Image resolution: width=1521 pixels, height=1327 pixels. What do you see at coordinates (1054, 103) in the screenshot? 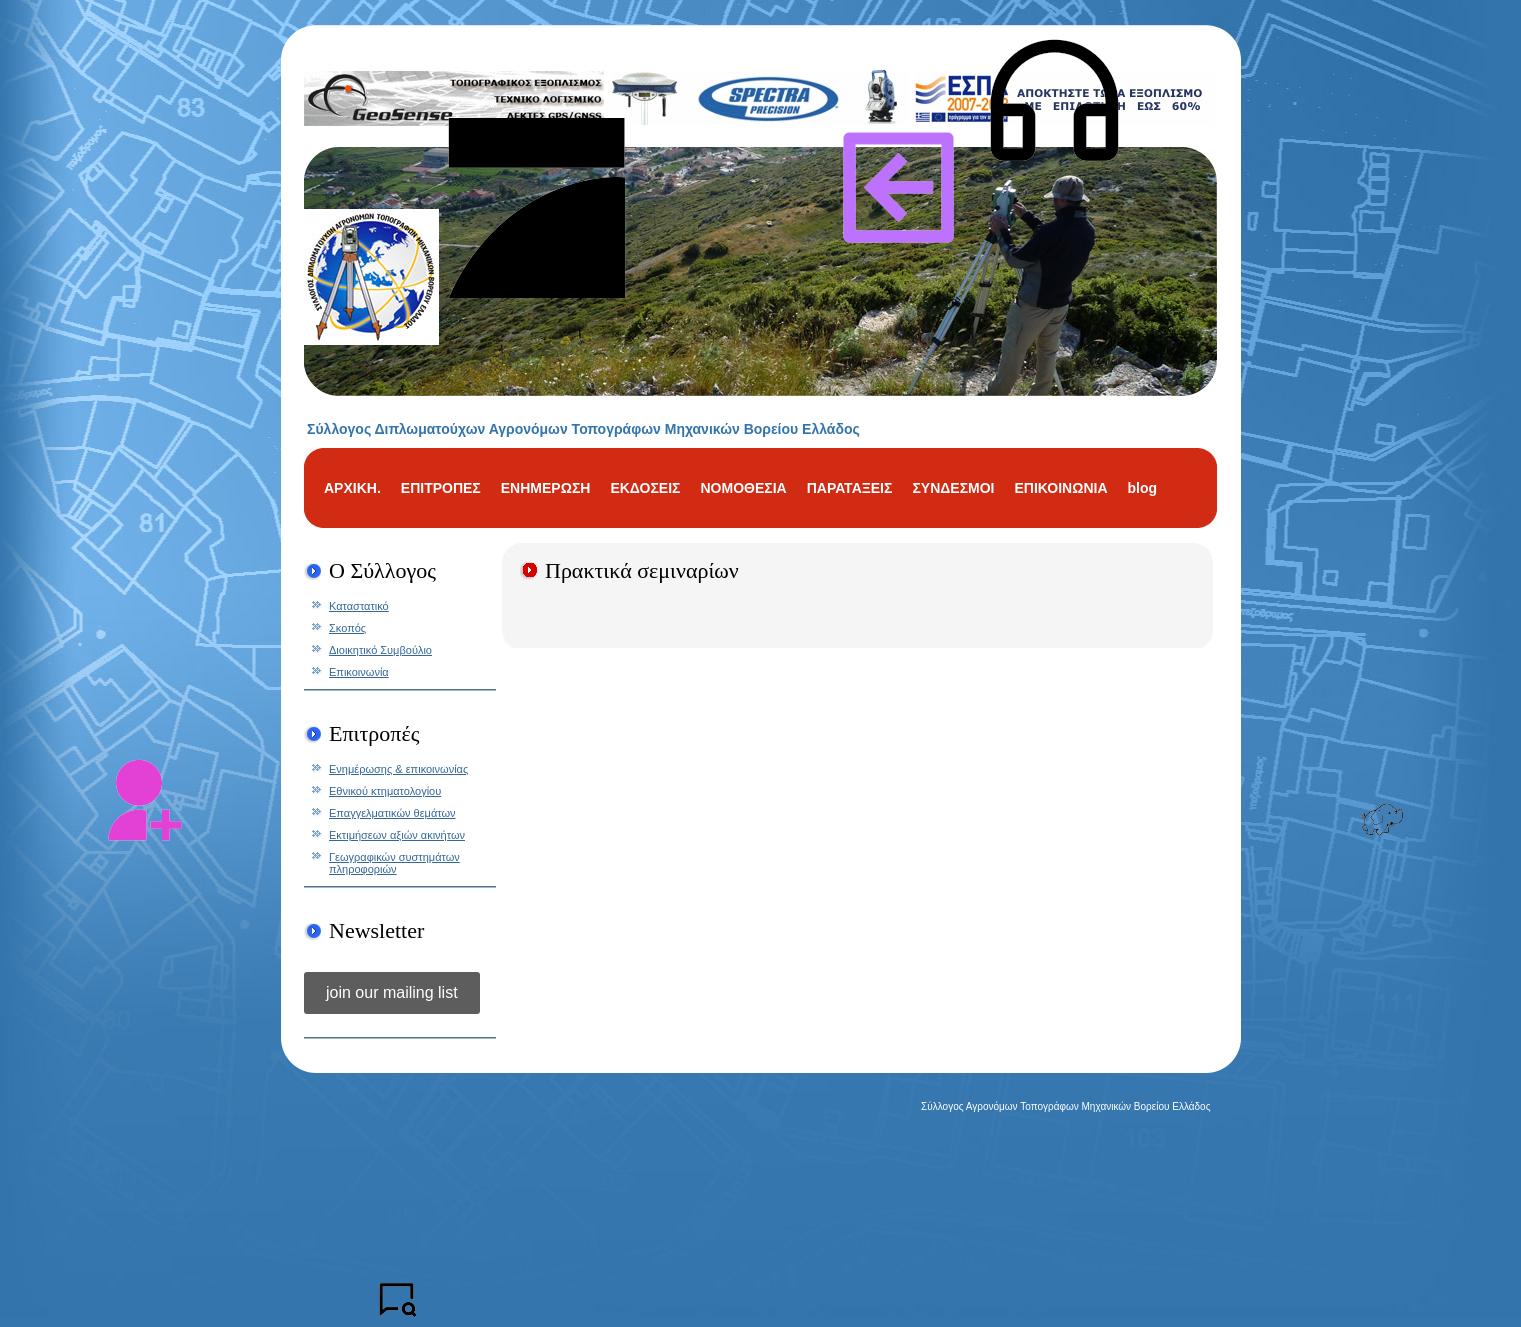
I see `access audio or music settings` at bounding box center [1054, 103].